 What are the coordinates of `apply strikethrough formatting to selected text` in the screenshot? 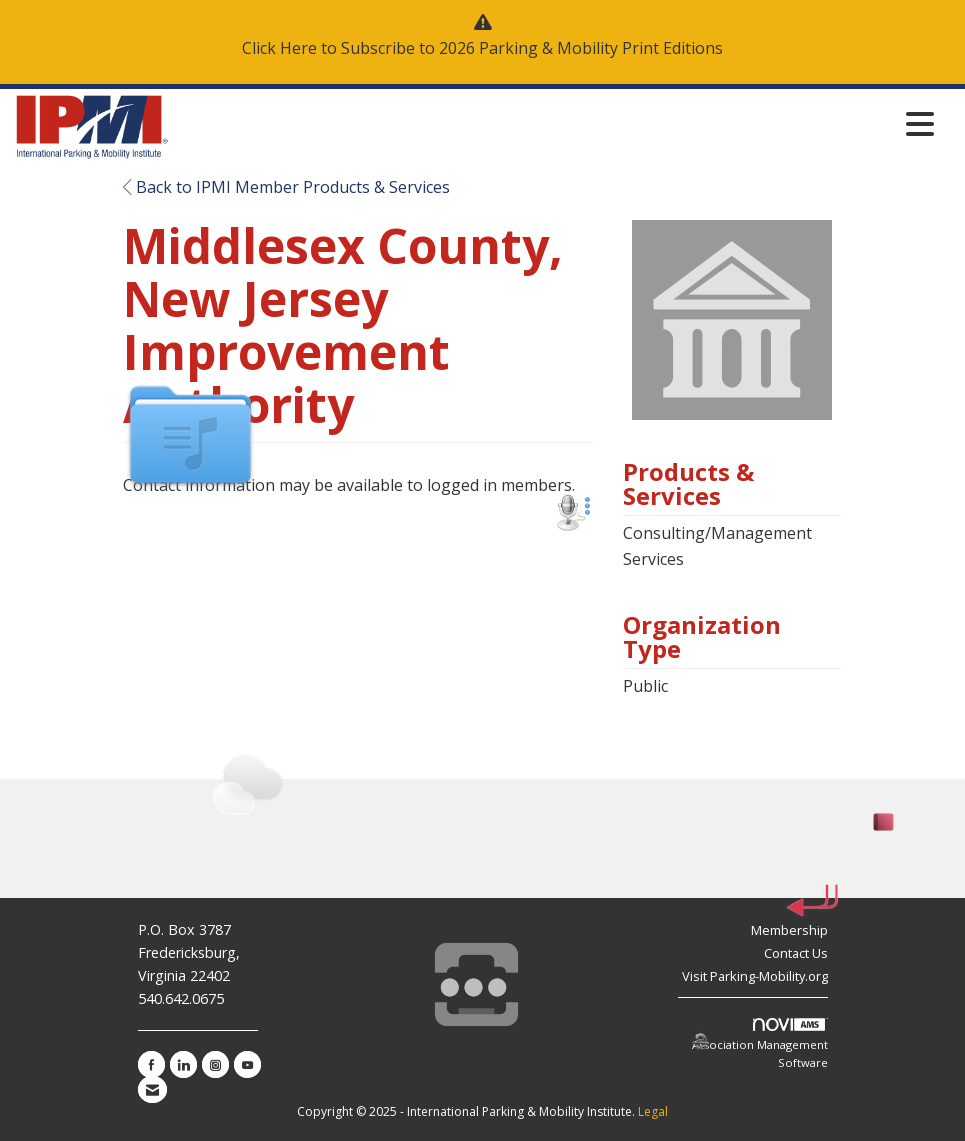 It's located at (701, 1041).